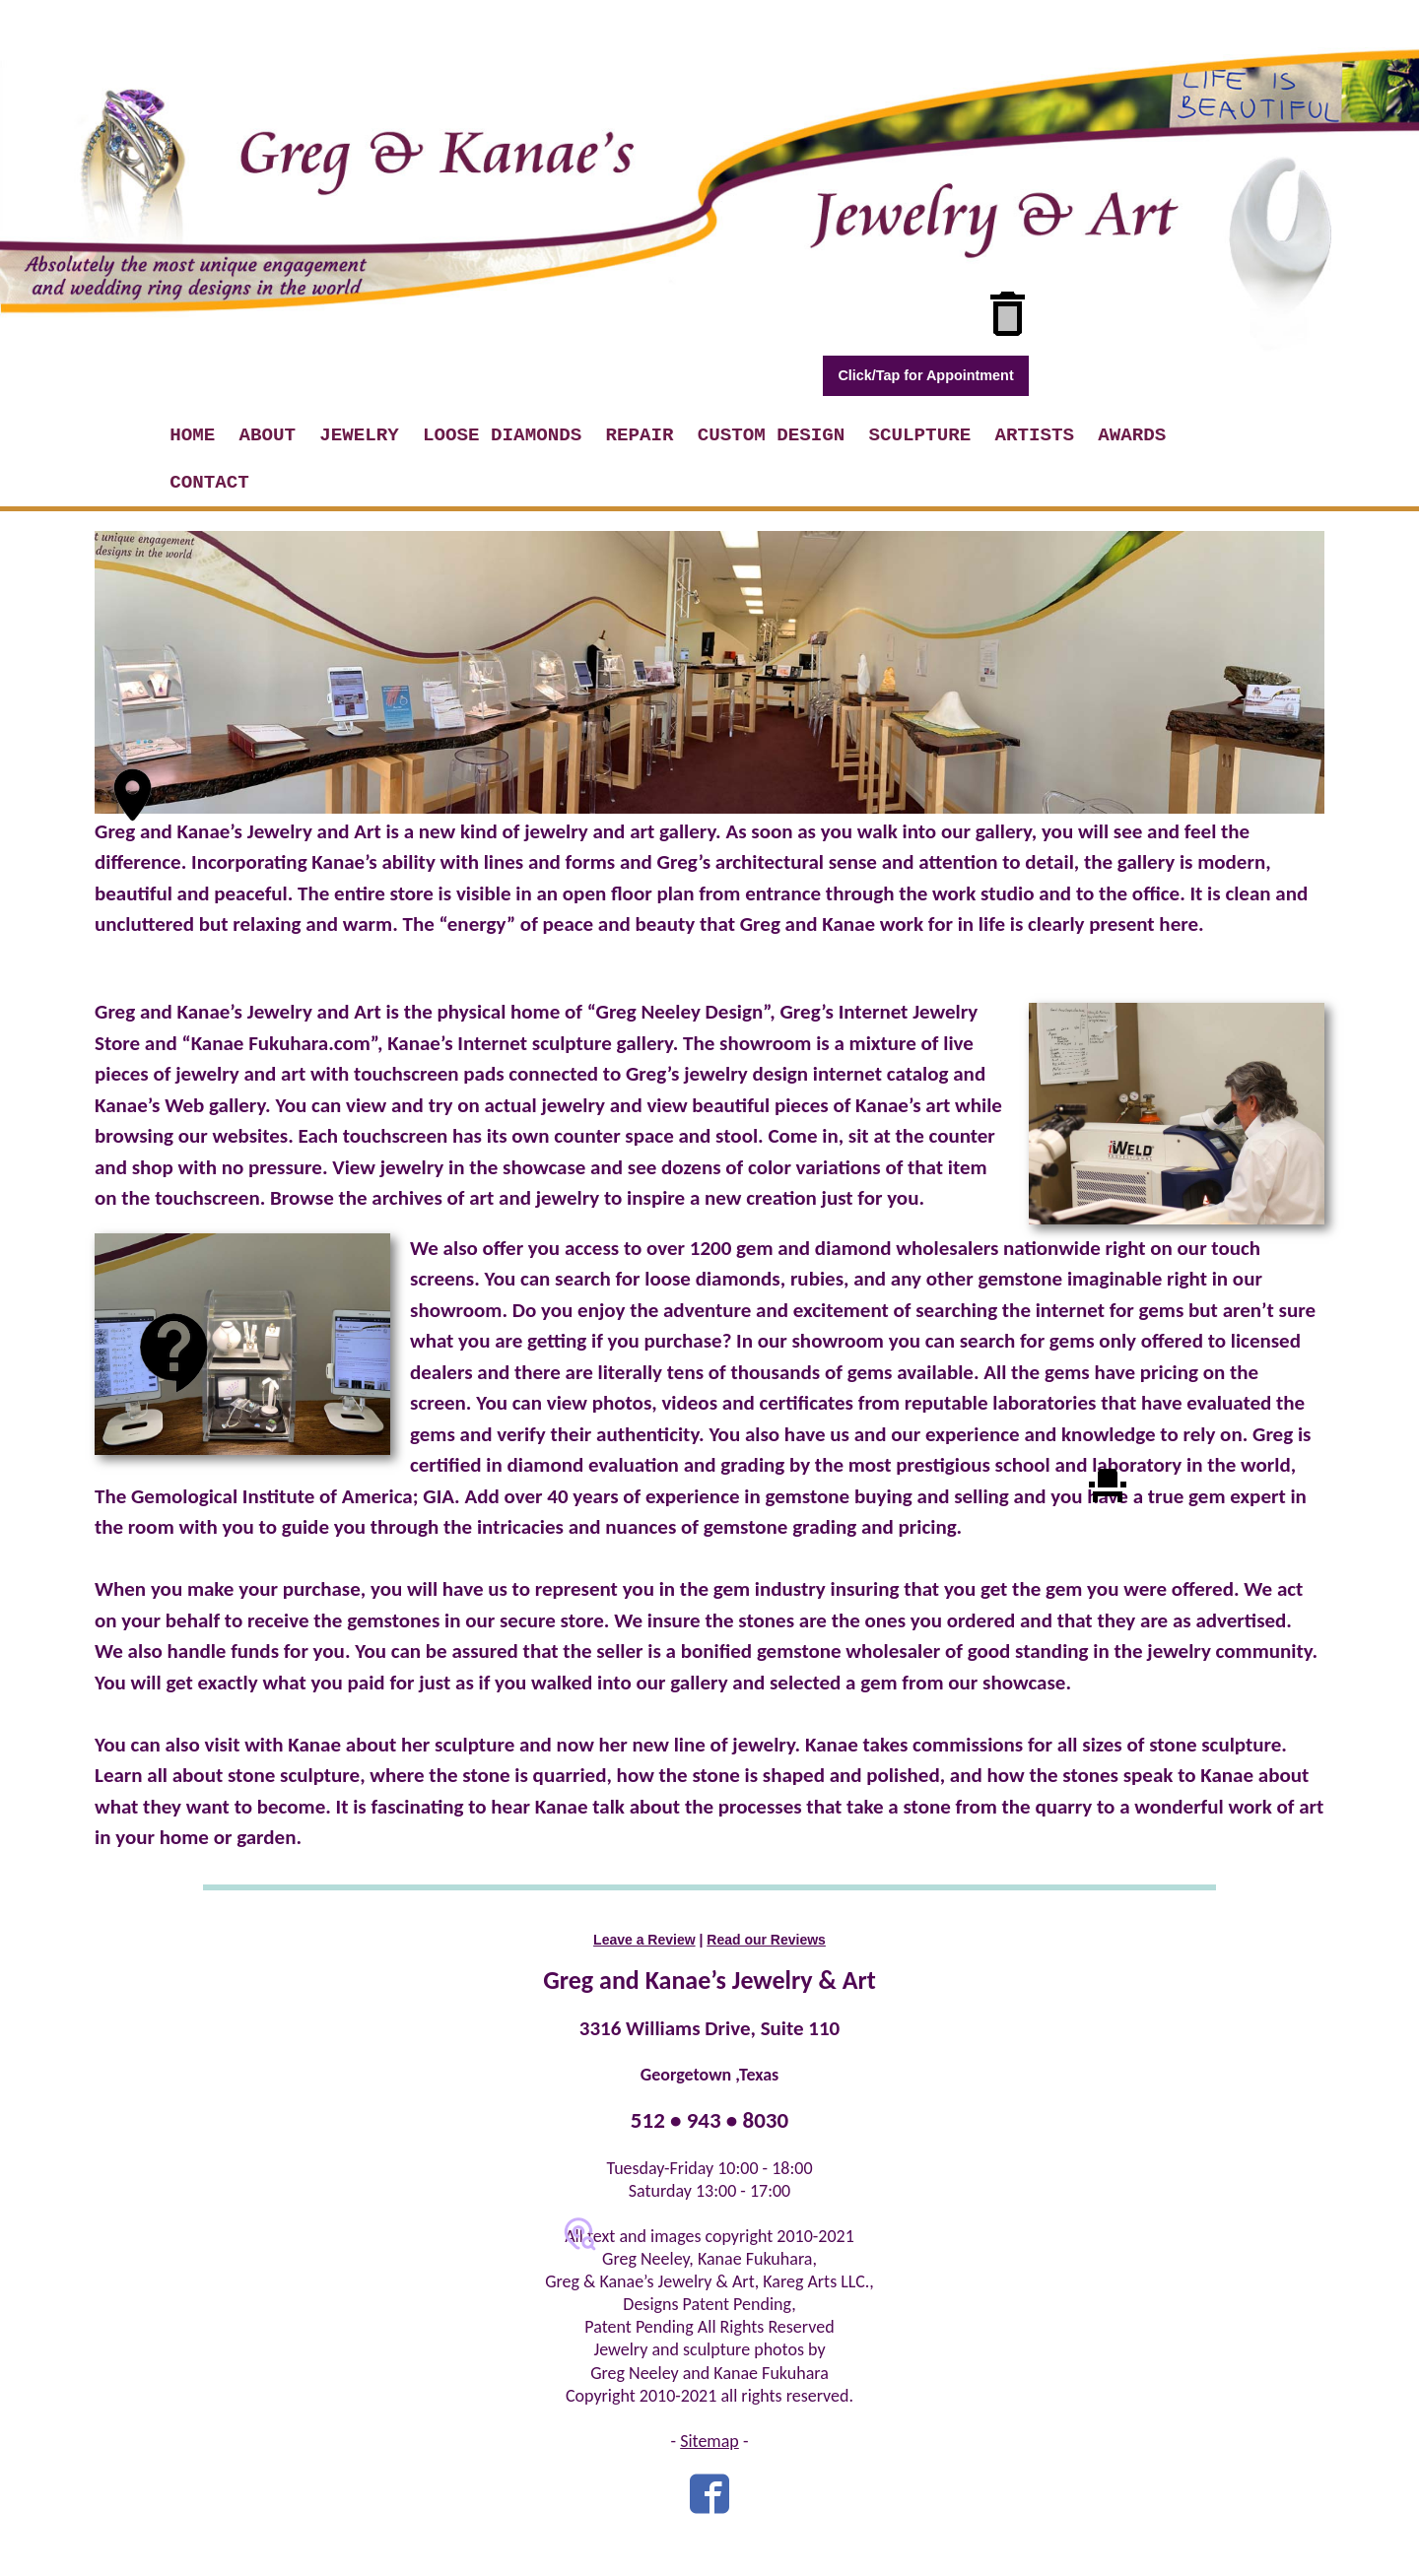  I want to click on search for a location on the map, so click(578, 2233).